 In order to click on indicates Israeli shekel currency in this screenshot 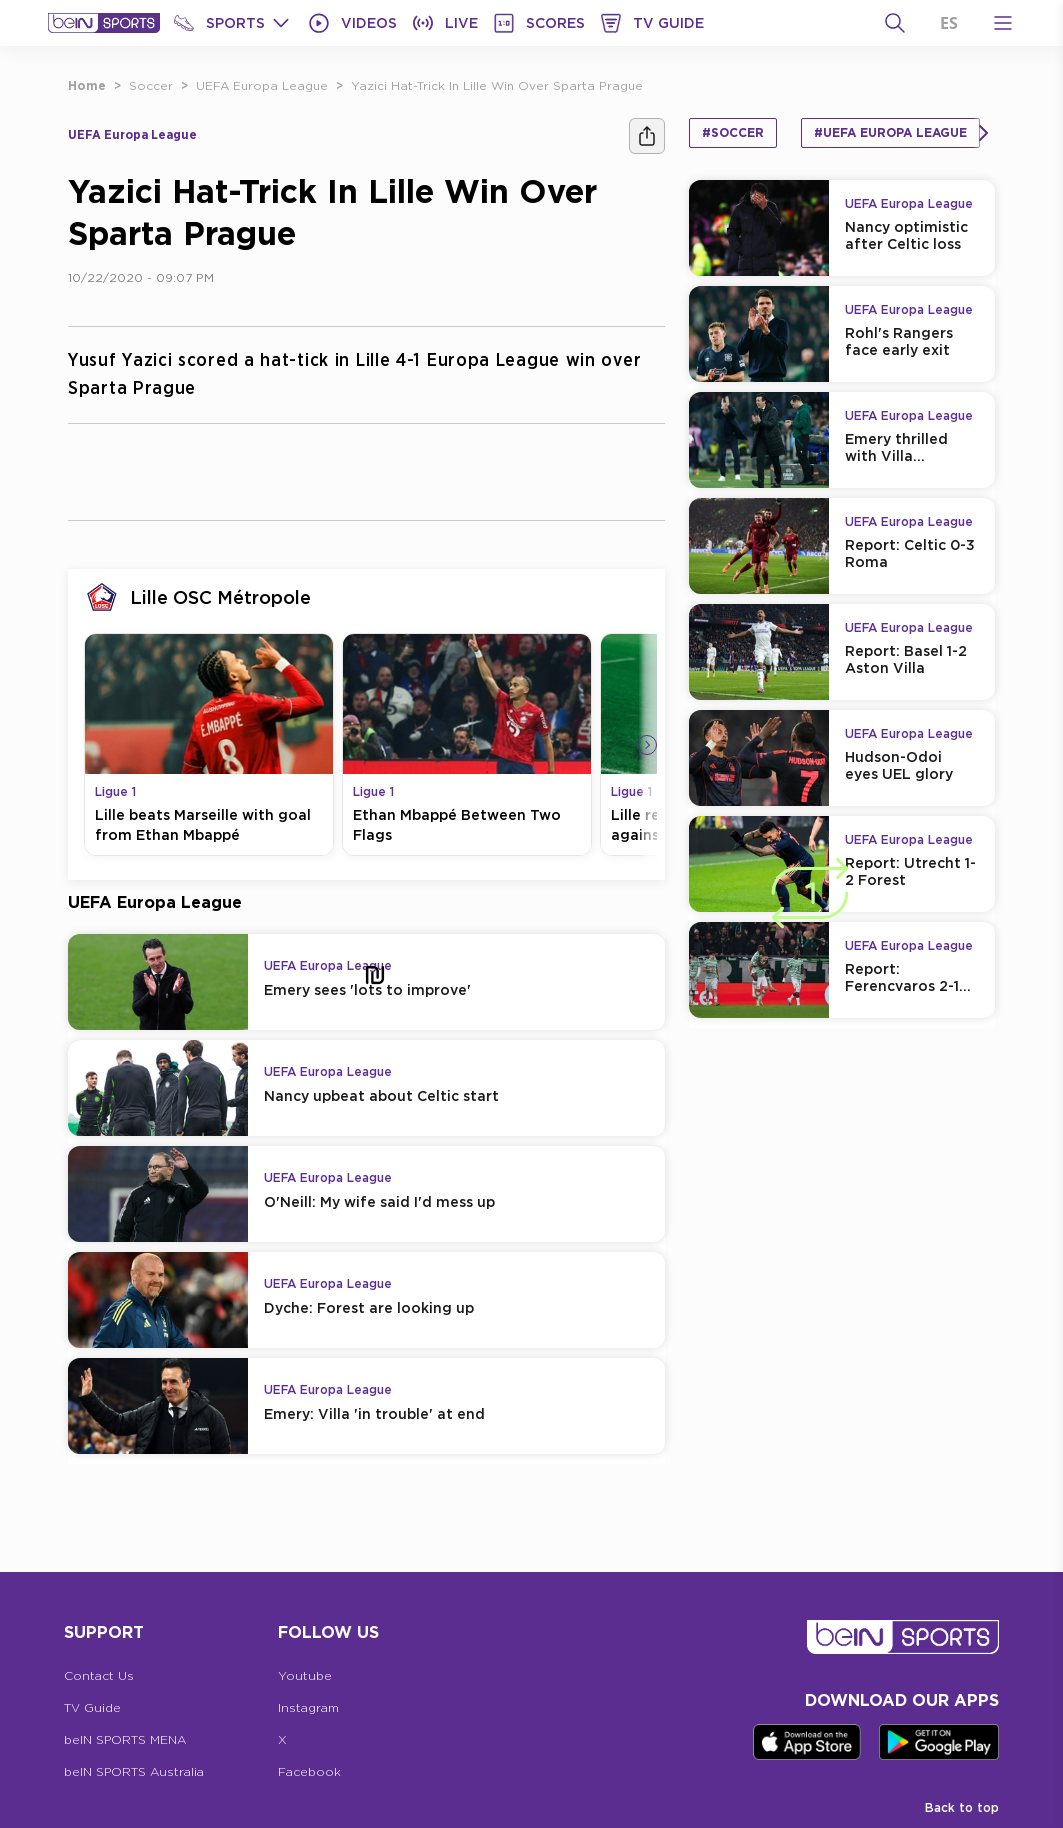, I will do `click(375, 975)`.